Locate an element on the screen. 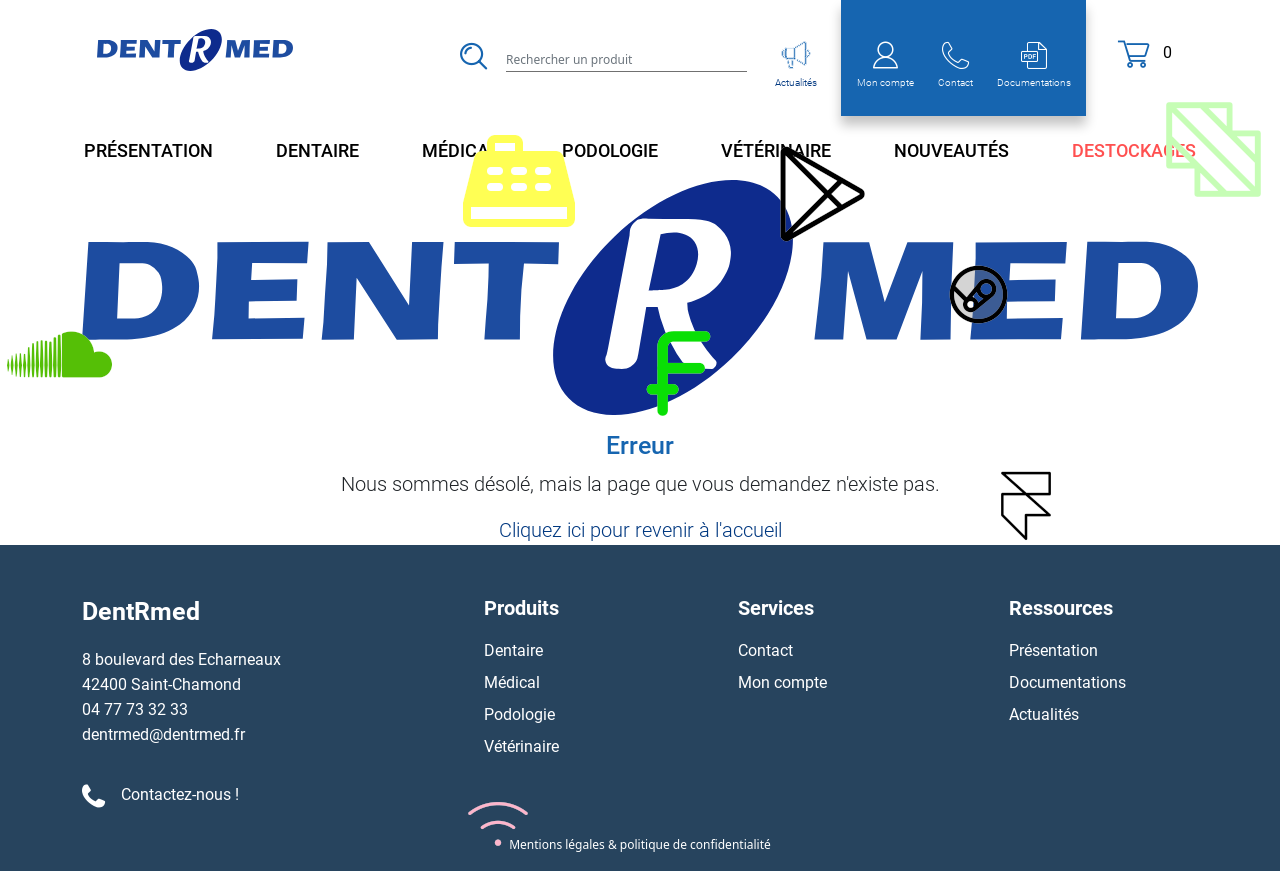  open Steam application is located at coordinates (978, 294).